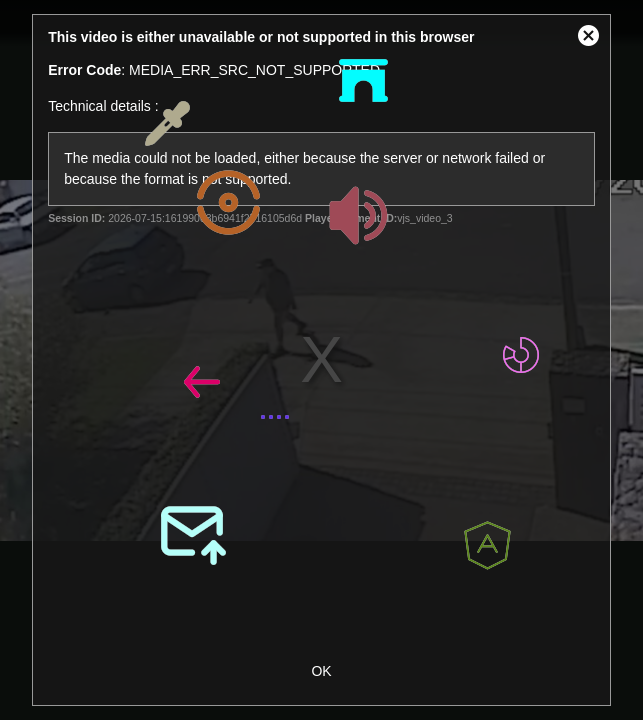 This screenshot has height=720, width=643. Describe the element at coordinates (167, 123) in the screenshot. I see `pick a color from the screen` at that location.